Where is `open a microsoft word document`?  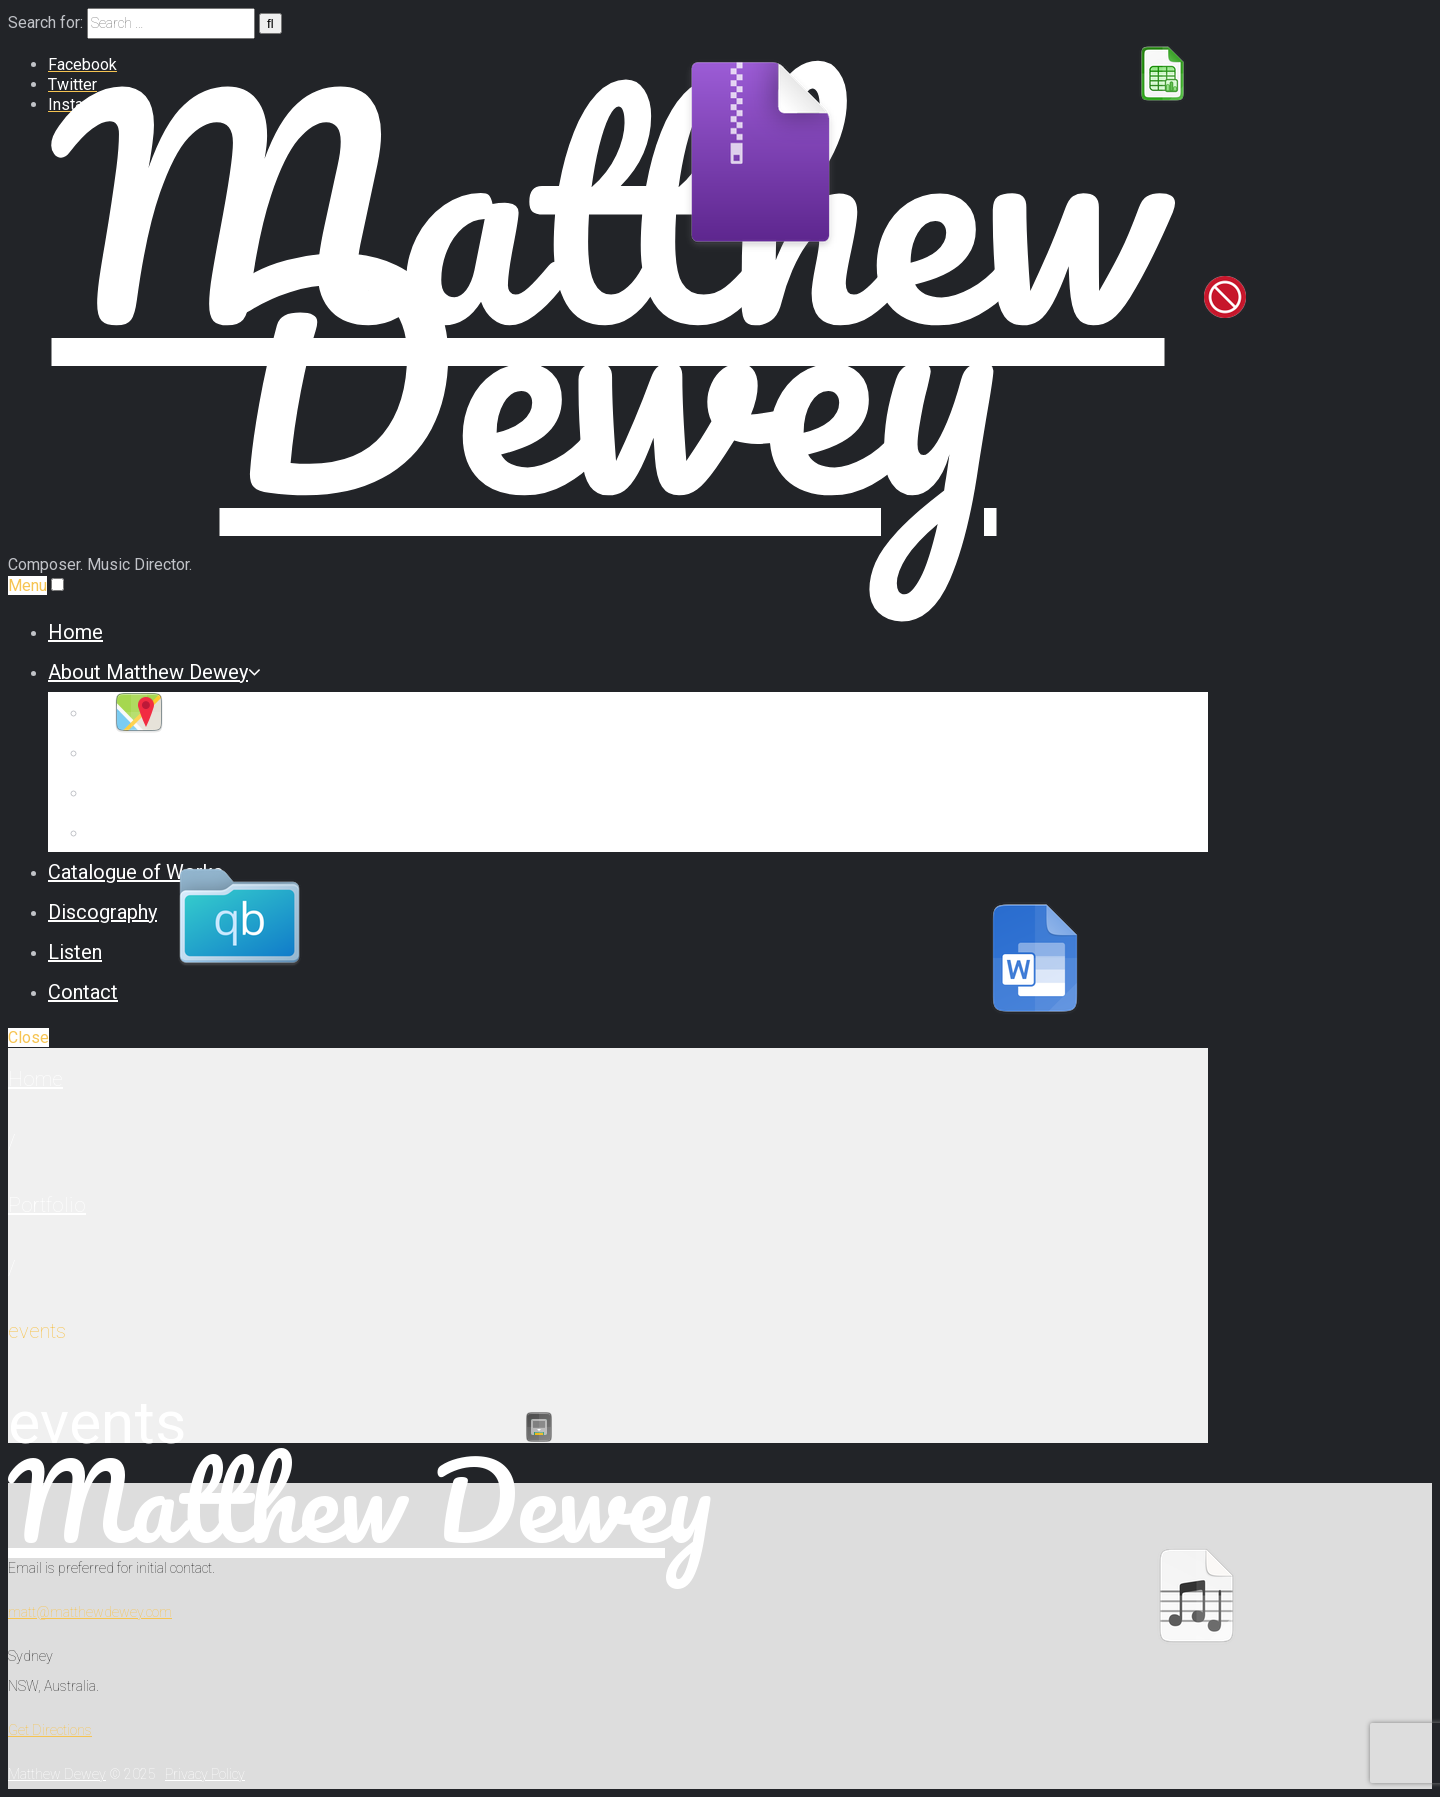 open a microsoft word document is located at coordinates (1035, 958).